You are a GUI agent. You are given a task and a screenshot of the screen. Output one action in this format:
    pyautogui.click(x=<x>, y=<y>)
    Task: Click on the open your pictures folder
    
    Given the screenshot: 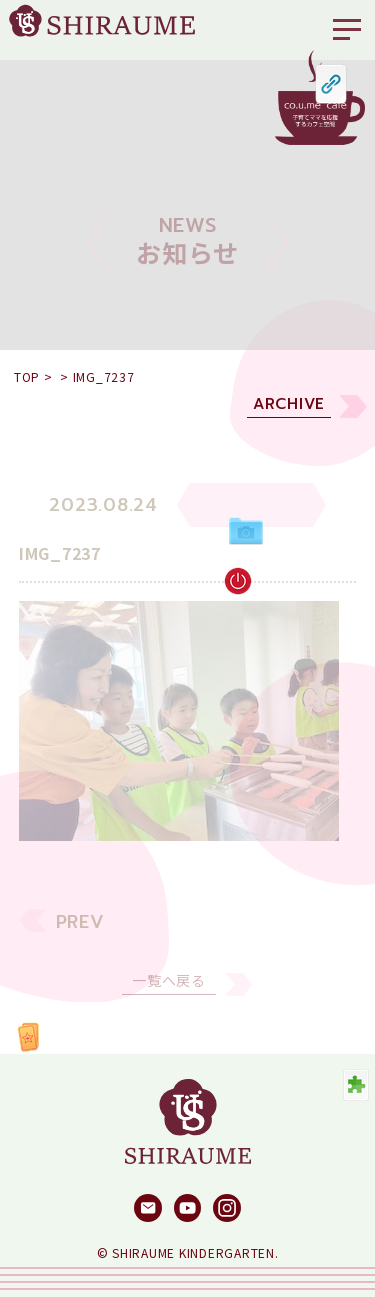 What is the action you would take?
    pyautogui.click(x=246, y=531)
    